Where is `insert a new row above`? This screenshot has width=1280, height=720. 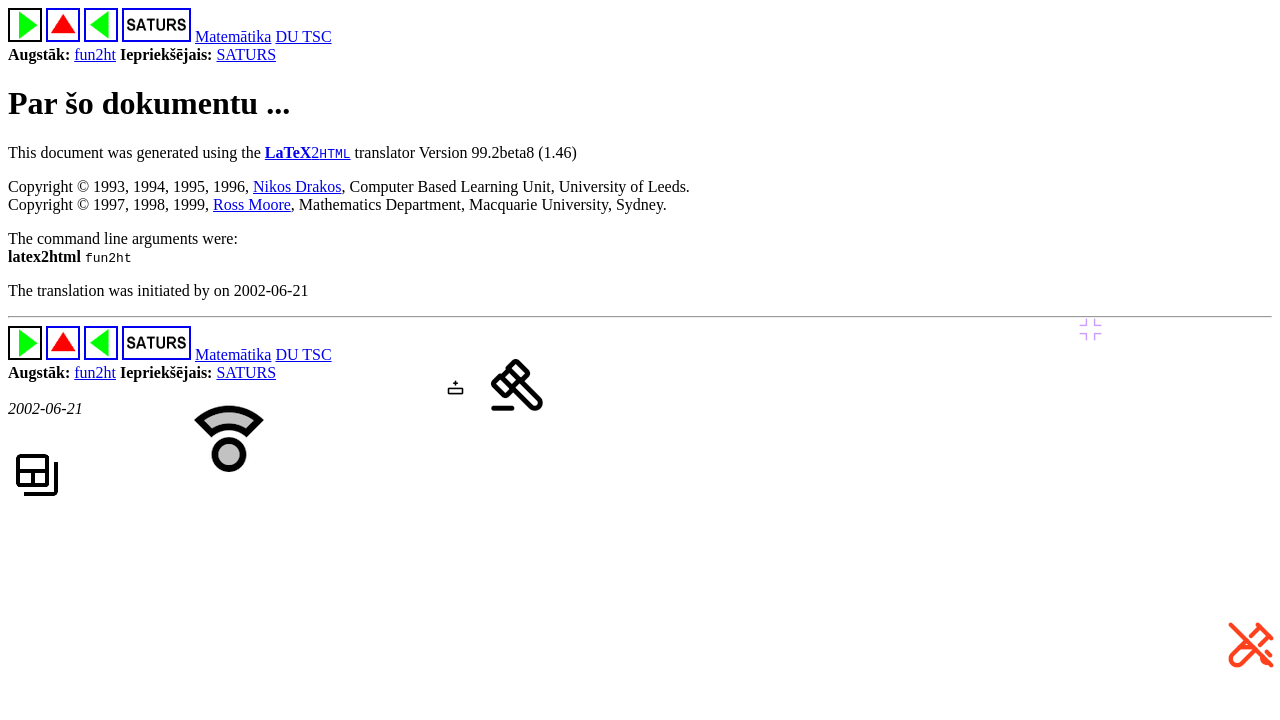
insert a new row above is located at coordinates (455, 387).